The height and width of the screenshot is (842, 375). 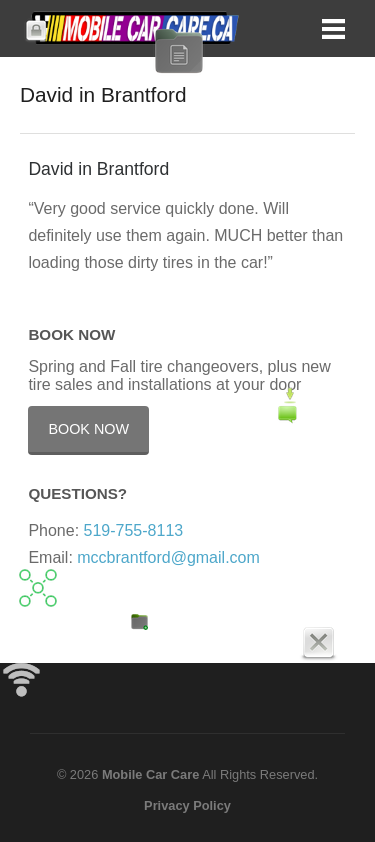 I want to click on access media library replication tools, so click(x=38, y=588).